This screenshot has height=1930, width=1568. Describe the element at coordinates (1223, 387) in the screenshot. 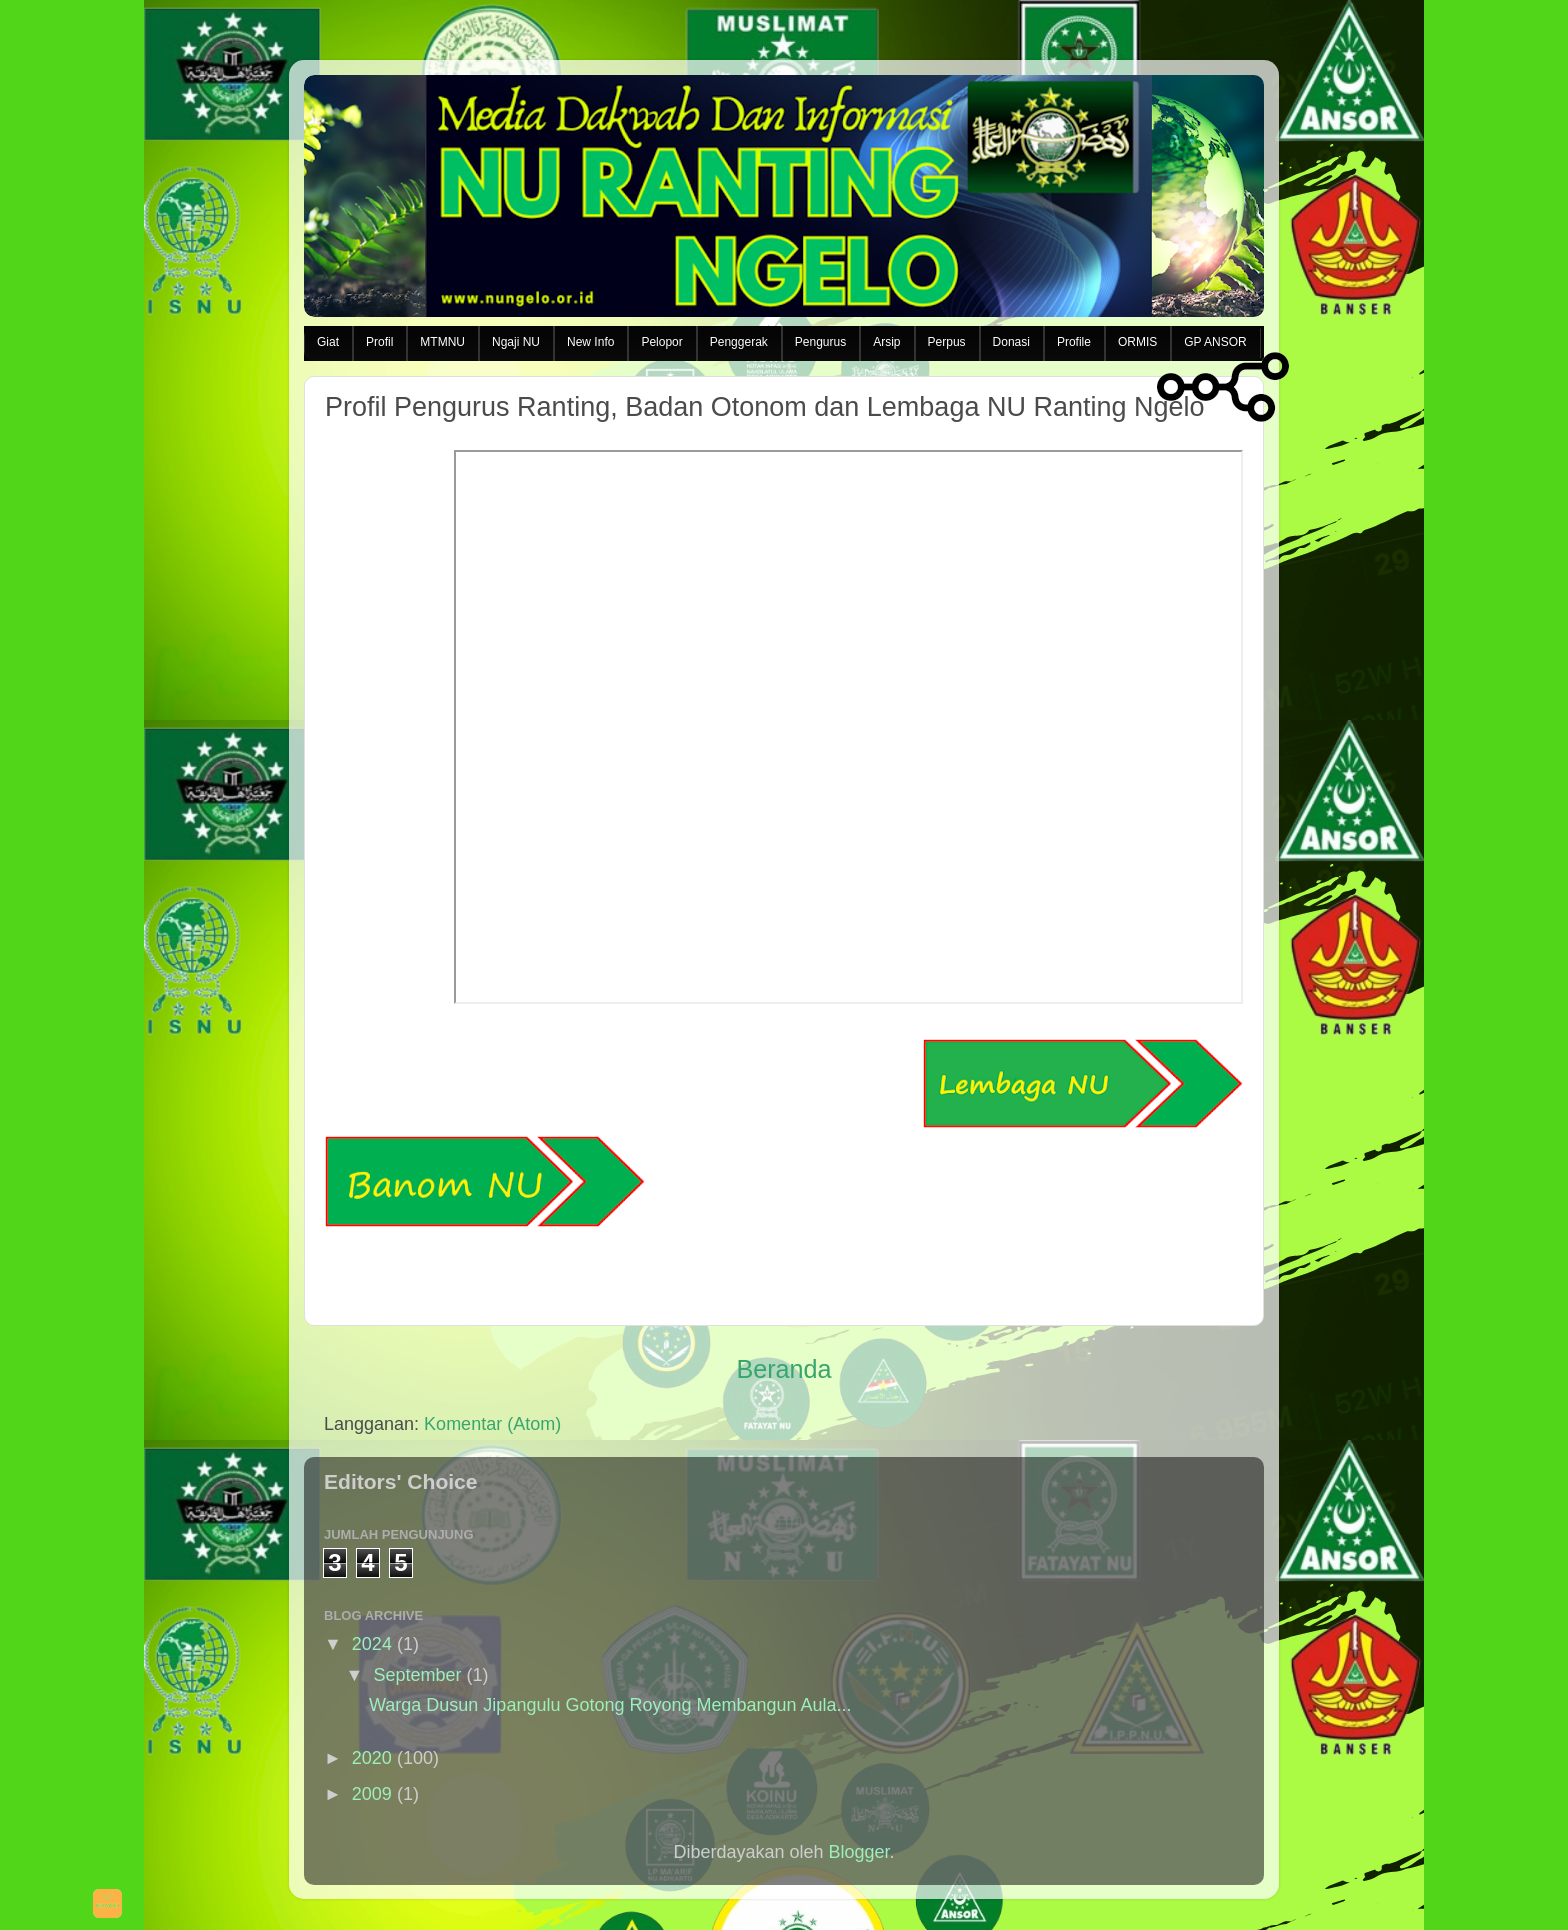

I see `open n8n workflow automation platform` at that location.